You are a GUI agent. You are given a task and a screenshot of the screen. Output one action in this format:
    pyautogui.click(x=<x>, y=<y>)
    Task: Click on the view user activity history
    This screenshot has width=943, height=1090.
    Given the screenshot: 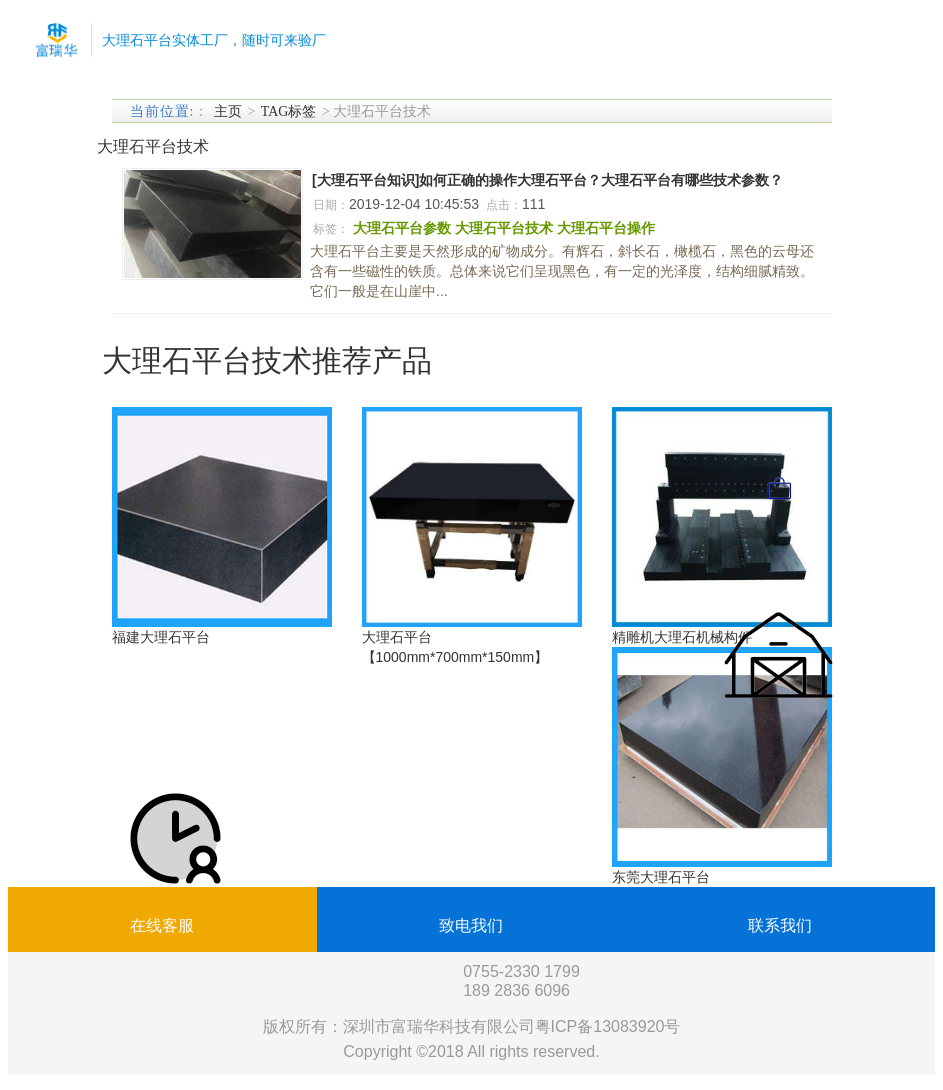 What is the action you would take?
    pyautogui.click(x=175, y=838)
    